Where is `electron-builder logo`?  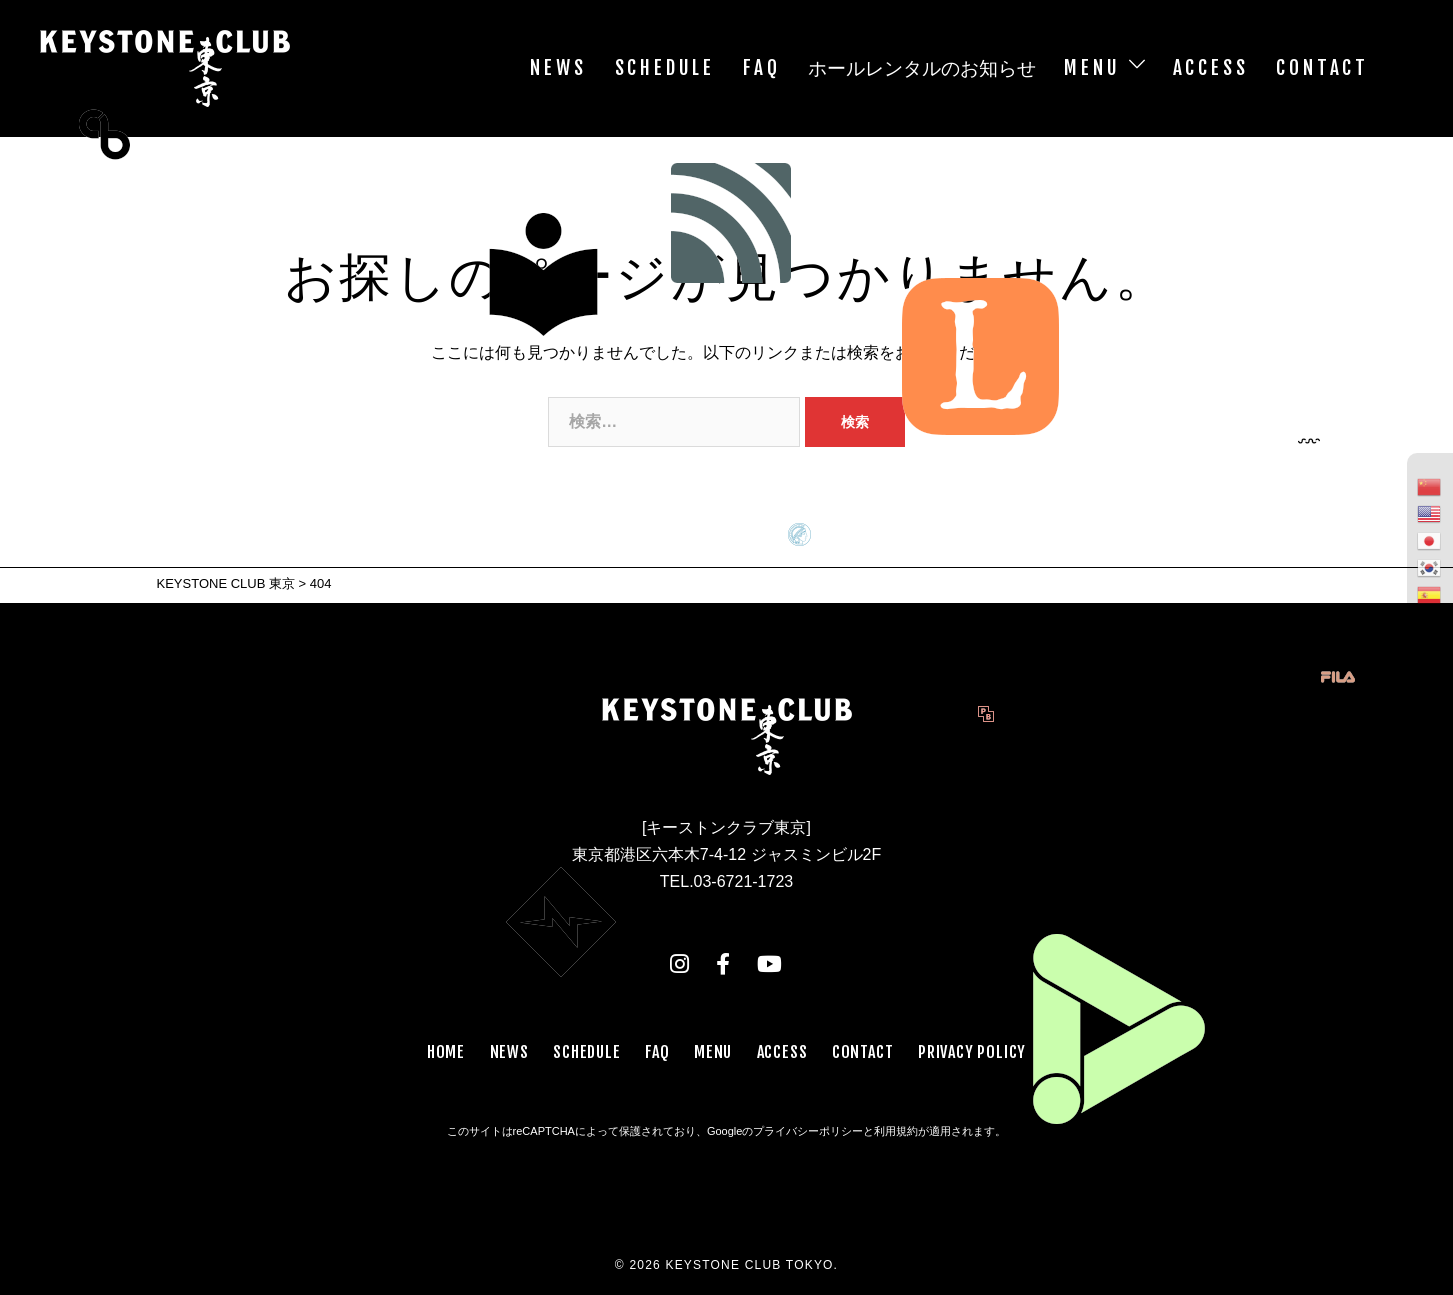
electron-builder logo is located at coordinates (543, 274).